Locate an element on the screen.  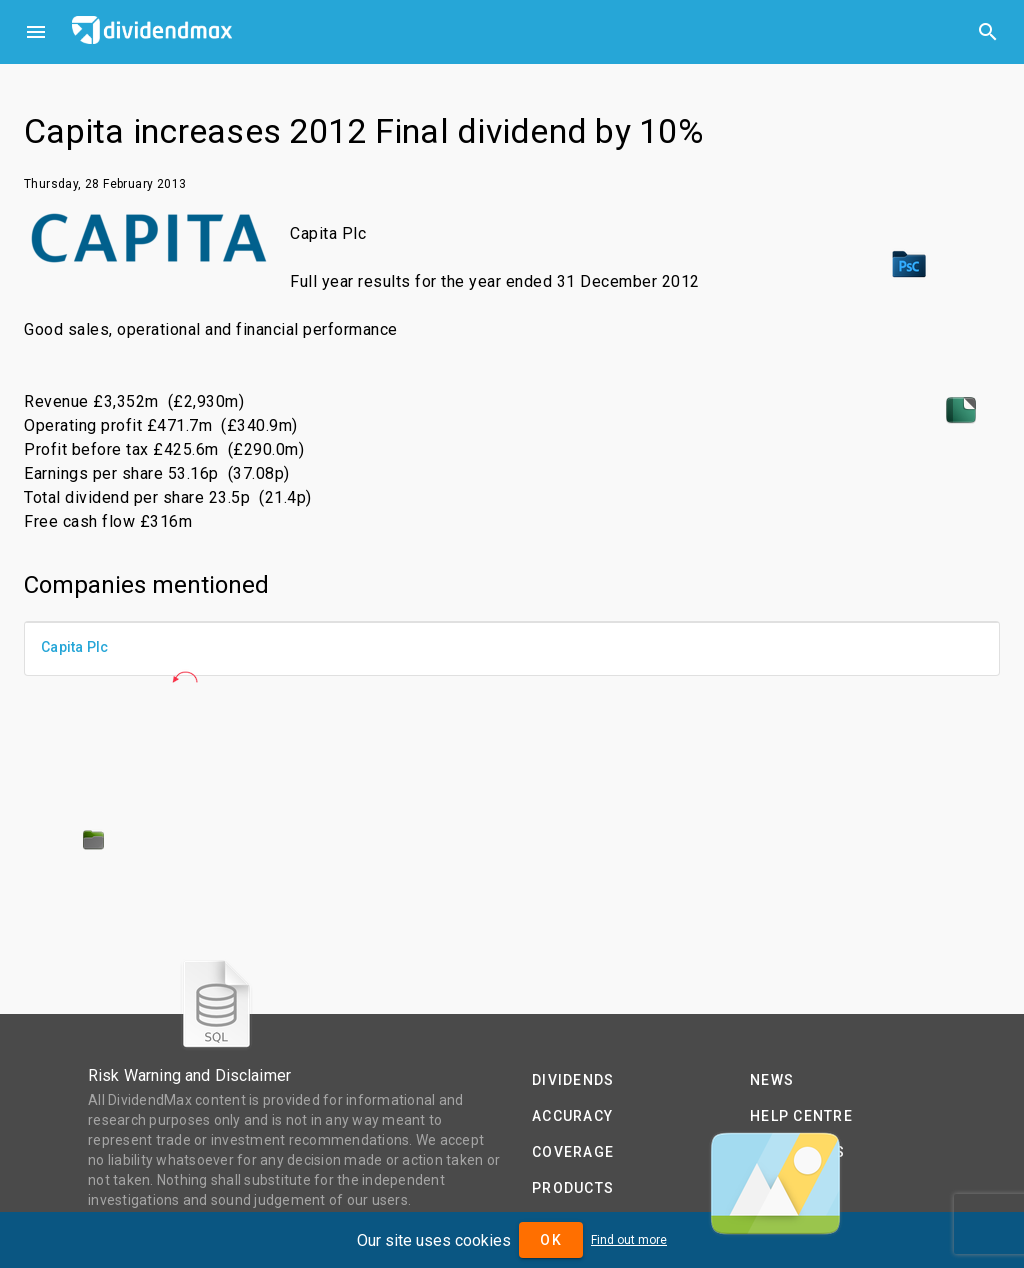
undo the last action is located at coordinates (185, 677).